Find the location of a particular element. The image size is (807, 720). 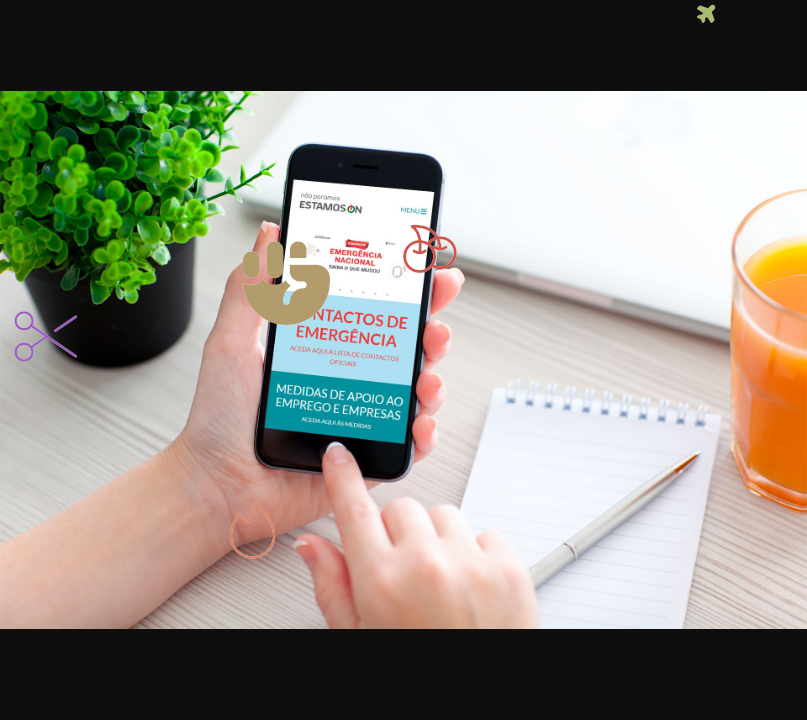

cut selected content is located at coordinates (44, 336).